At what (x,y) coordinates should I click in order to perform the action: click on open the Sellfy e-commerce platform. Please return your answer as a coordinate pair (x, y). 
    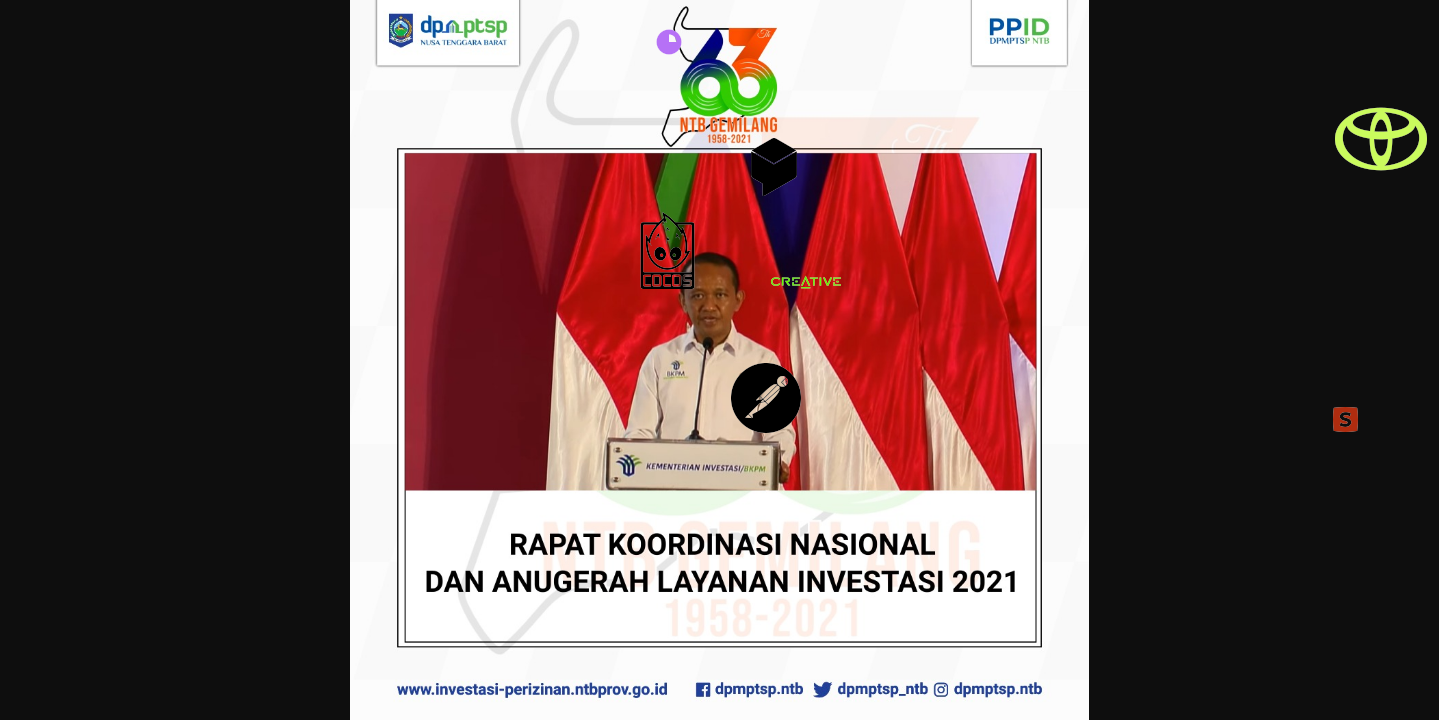
    Looking at the image, I should click on (1345, 419).